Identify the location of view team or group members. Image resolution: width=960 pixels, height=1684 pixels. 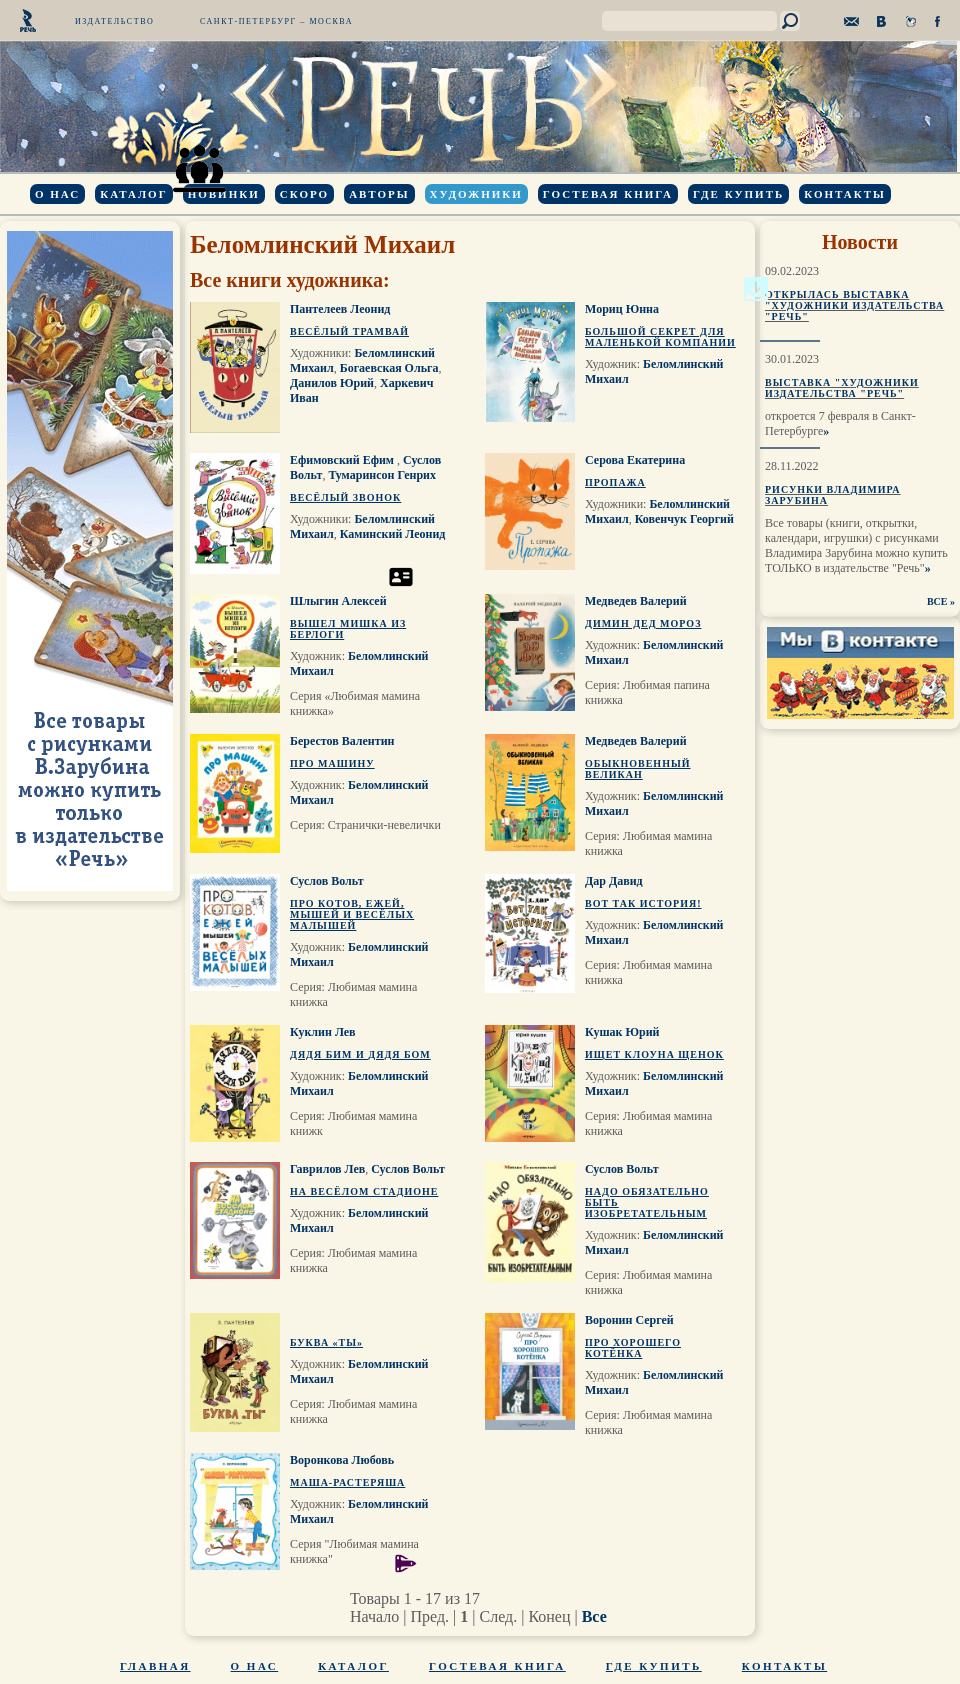
(199, 168).